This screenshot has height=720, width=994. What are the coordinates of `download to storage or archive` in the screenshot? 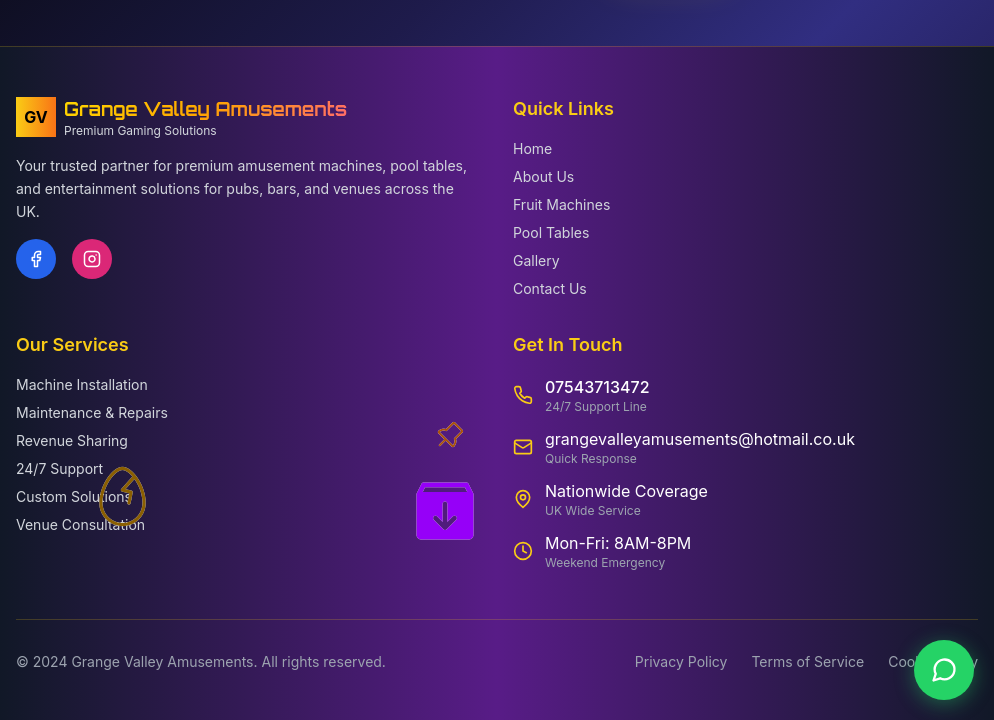 It's located at (445, 511).